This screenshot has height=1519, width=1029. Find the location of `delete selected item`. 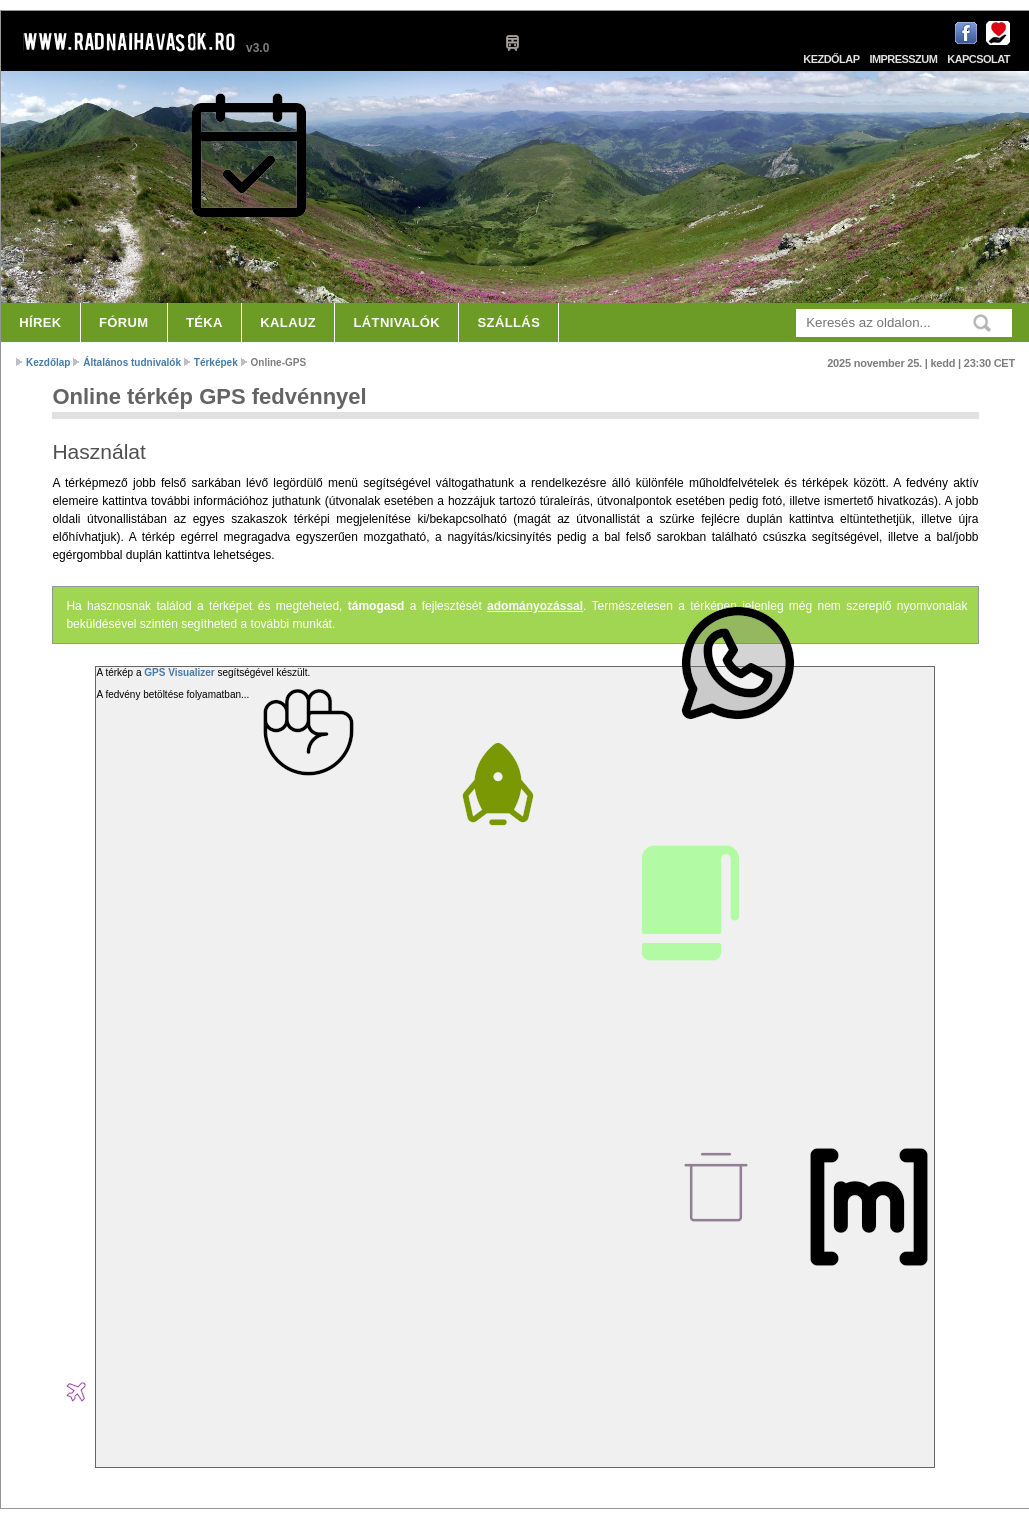

delete selected item is located at coordinates (716, 1190).